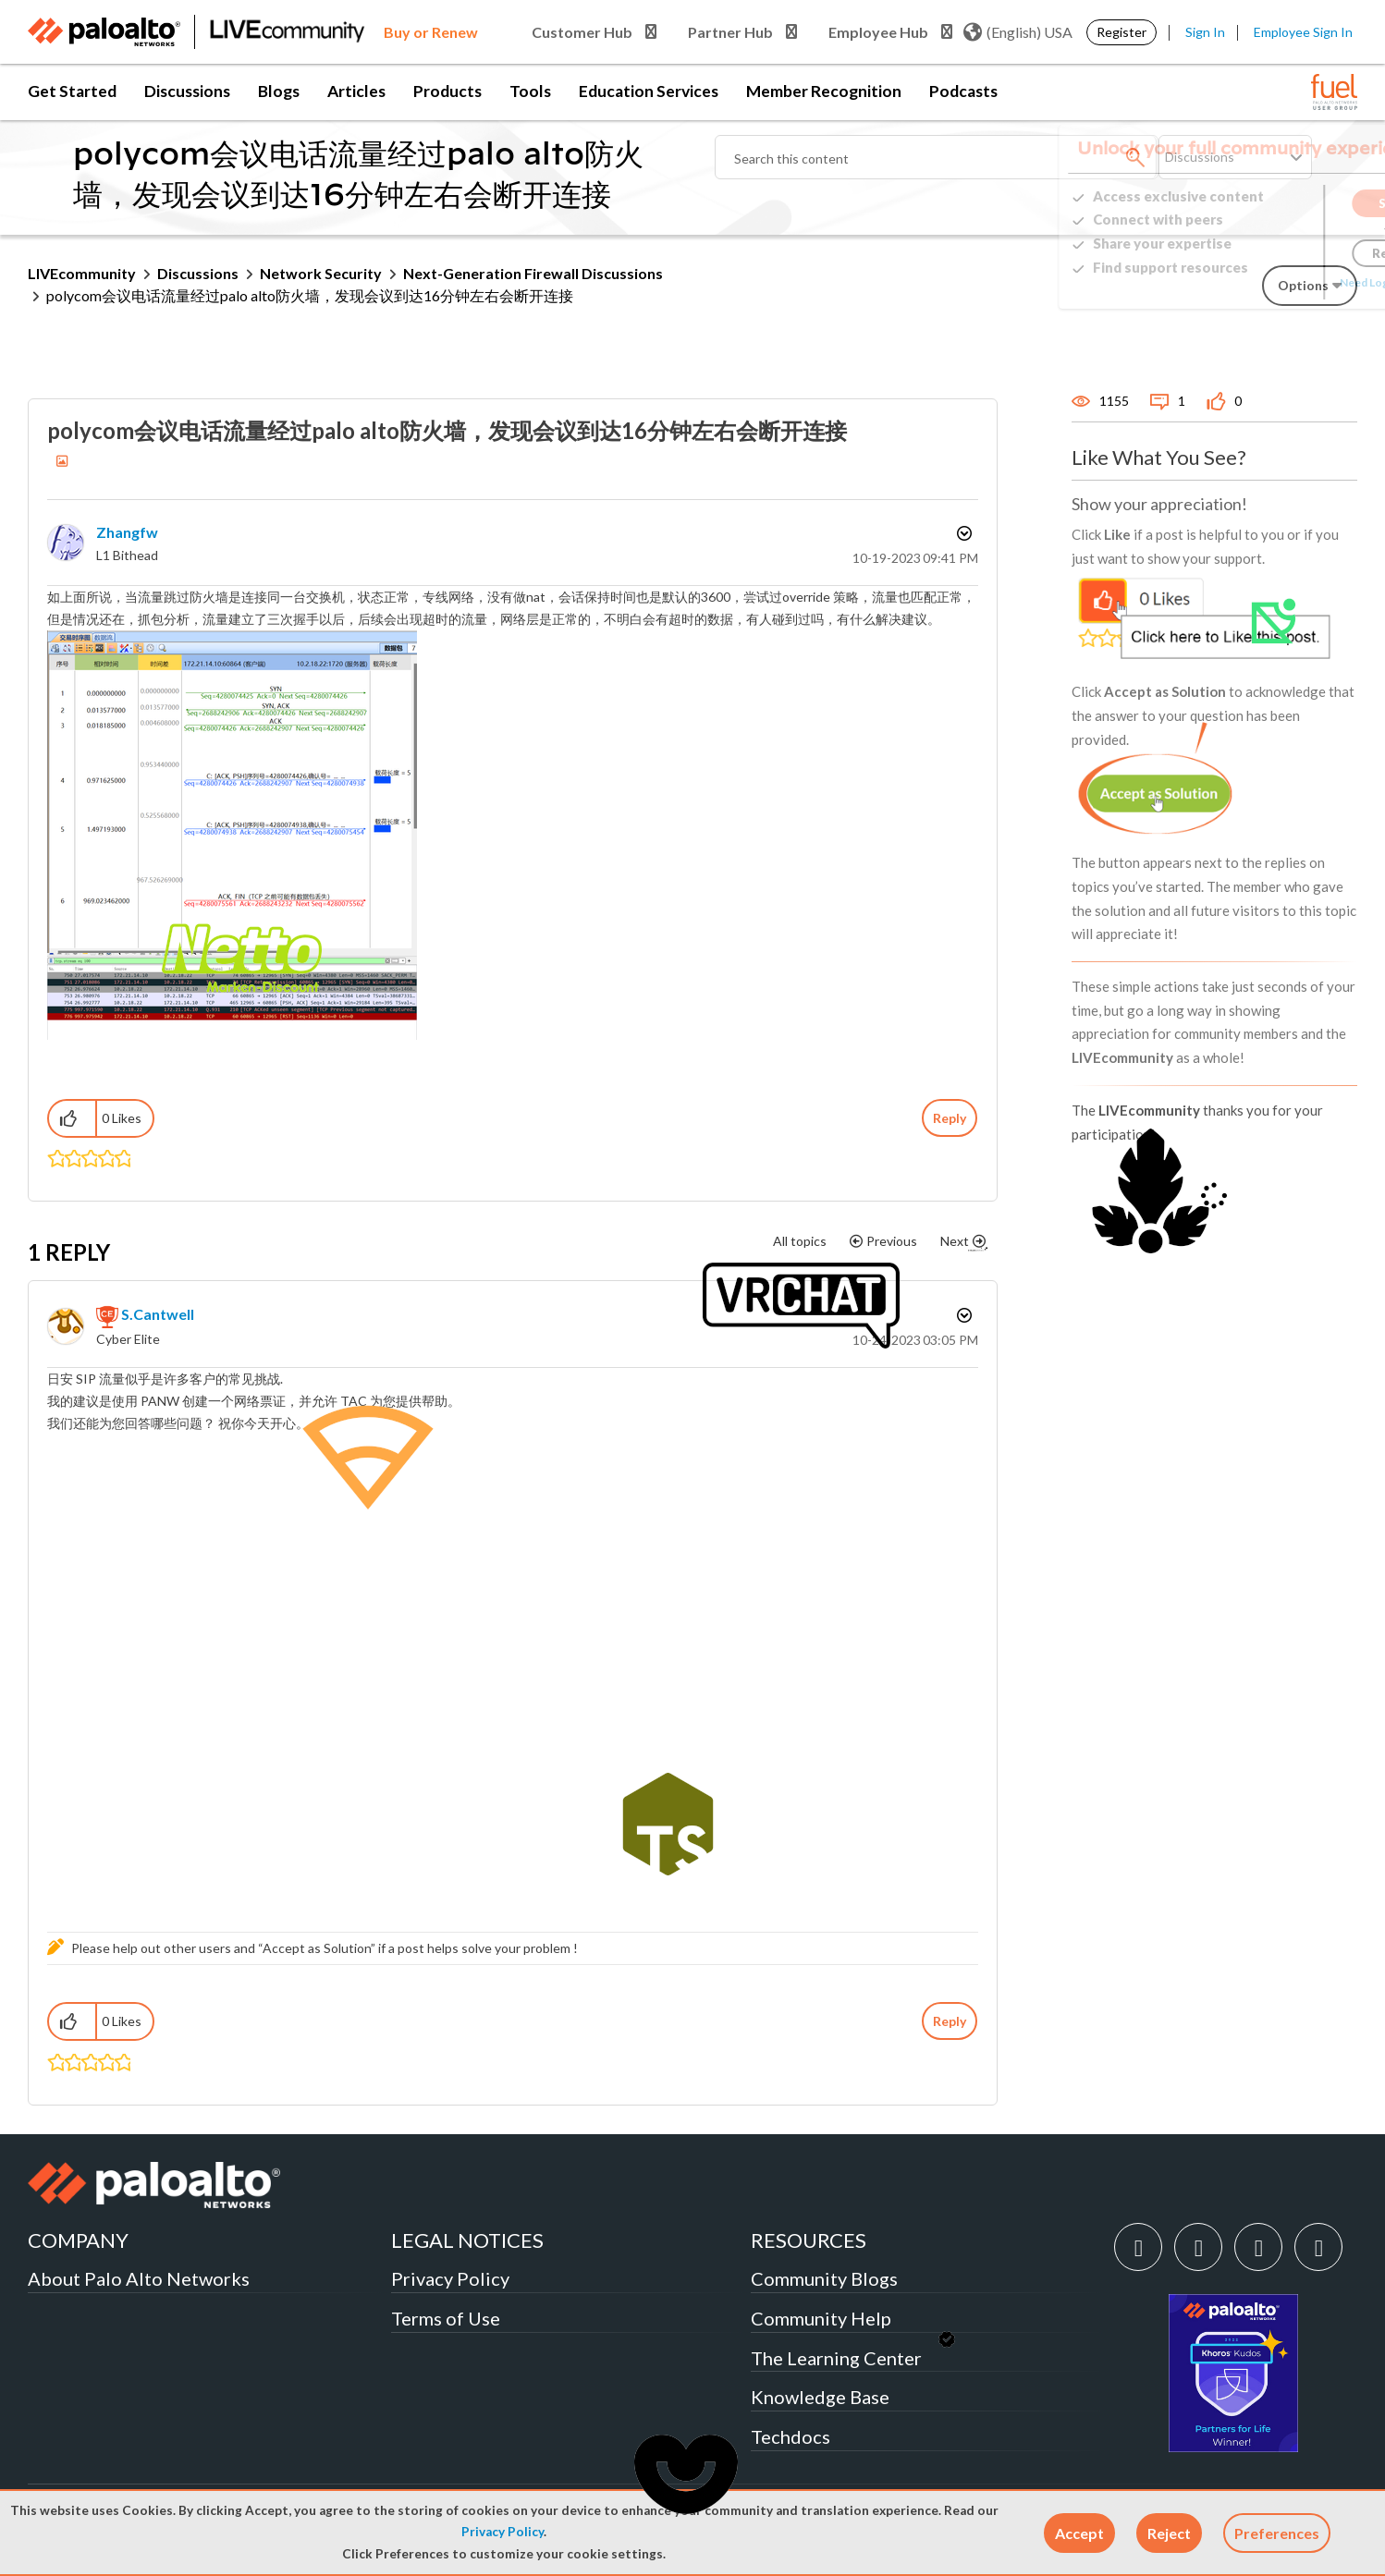 Image resolution: width=1385 pixels, height=2576 pixels. Describe the element at coordinates (368, 1458) in the screenshot. I see `indicates weak wifi signal strength` at that location.